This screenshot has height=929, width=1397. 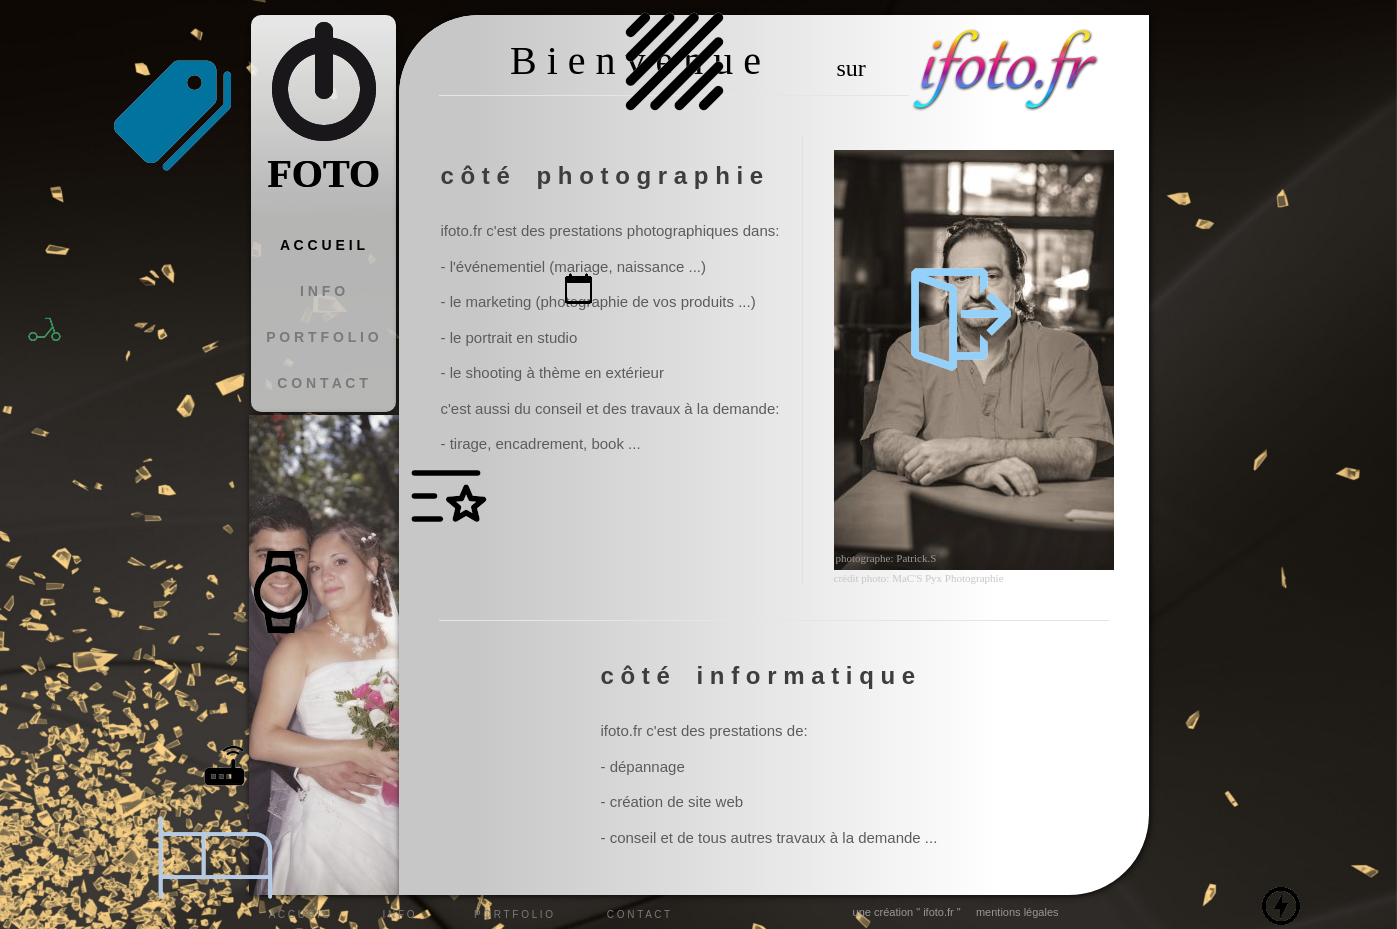 What do you see at coordinates (281, 592) in the screenshot?
I see `access smartwatch settings or companion app` at bounding box center [281, 592].